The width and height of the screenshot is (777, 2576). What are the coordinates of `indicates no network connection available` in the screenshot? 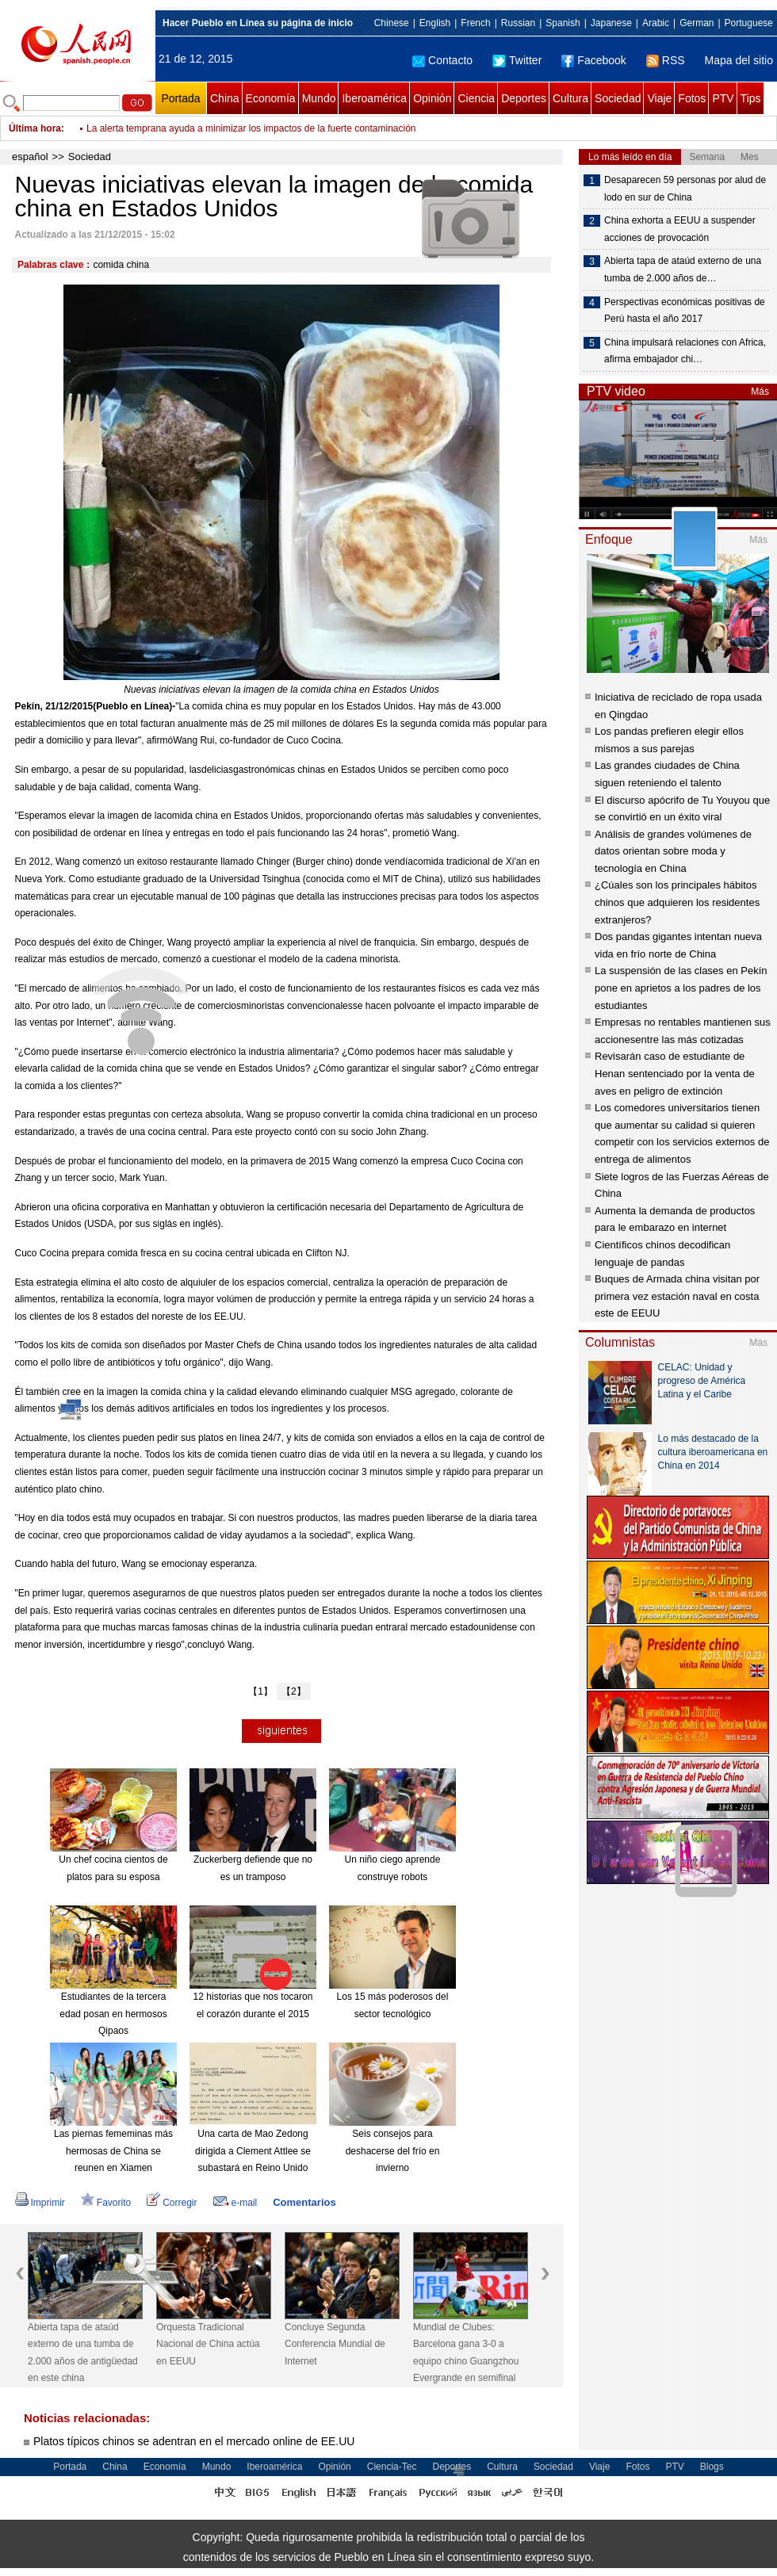 It's located at (71, 1409).